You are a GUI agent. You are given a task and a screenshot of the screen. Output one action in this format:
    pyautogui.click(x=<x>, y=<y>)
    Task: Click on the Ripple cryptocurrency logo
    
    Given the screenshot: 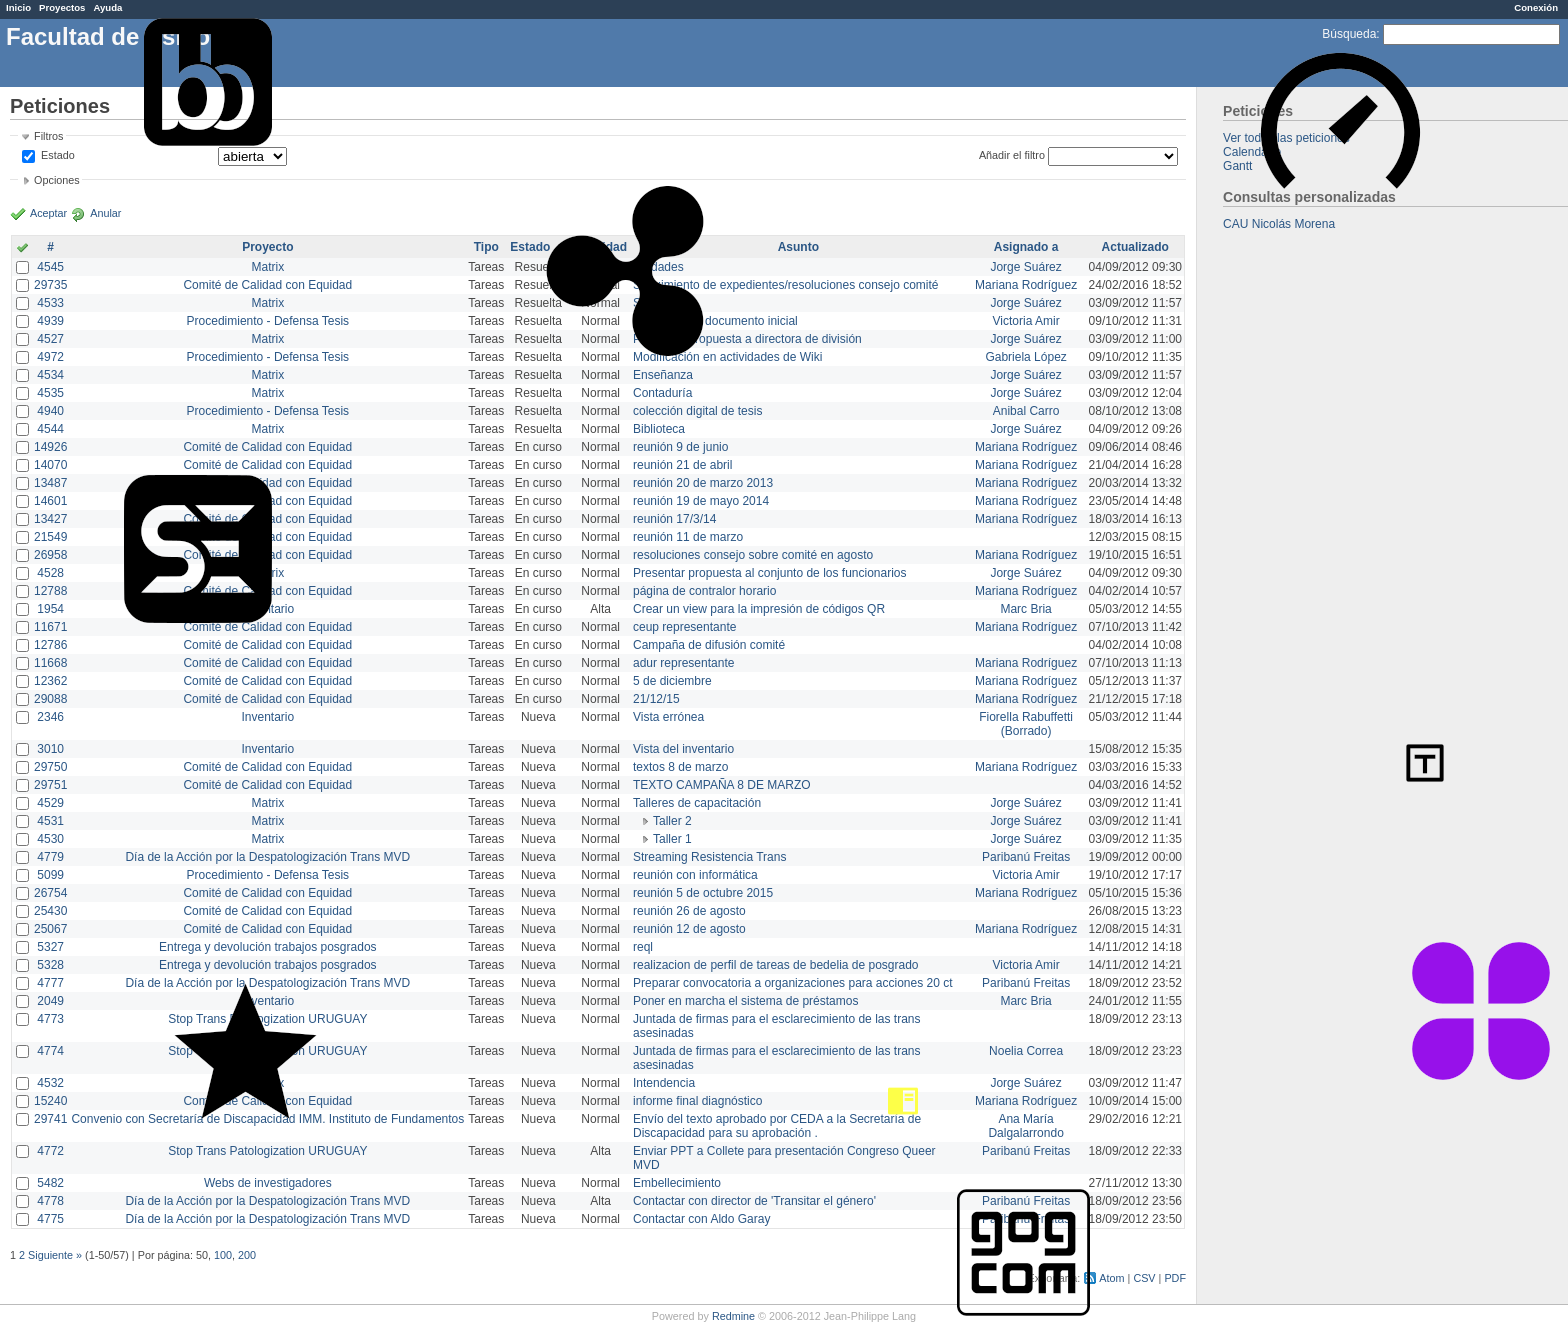 What is the action you would take?
    pyautogui.click(x=625, y=271)
    